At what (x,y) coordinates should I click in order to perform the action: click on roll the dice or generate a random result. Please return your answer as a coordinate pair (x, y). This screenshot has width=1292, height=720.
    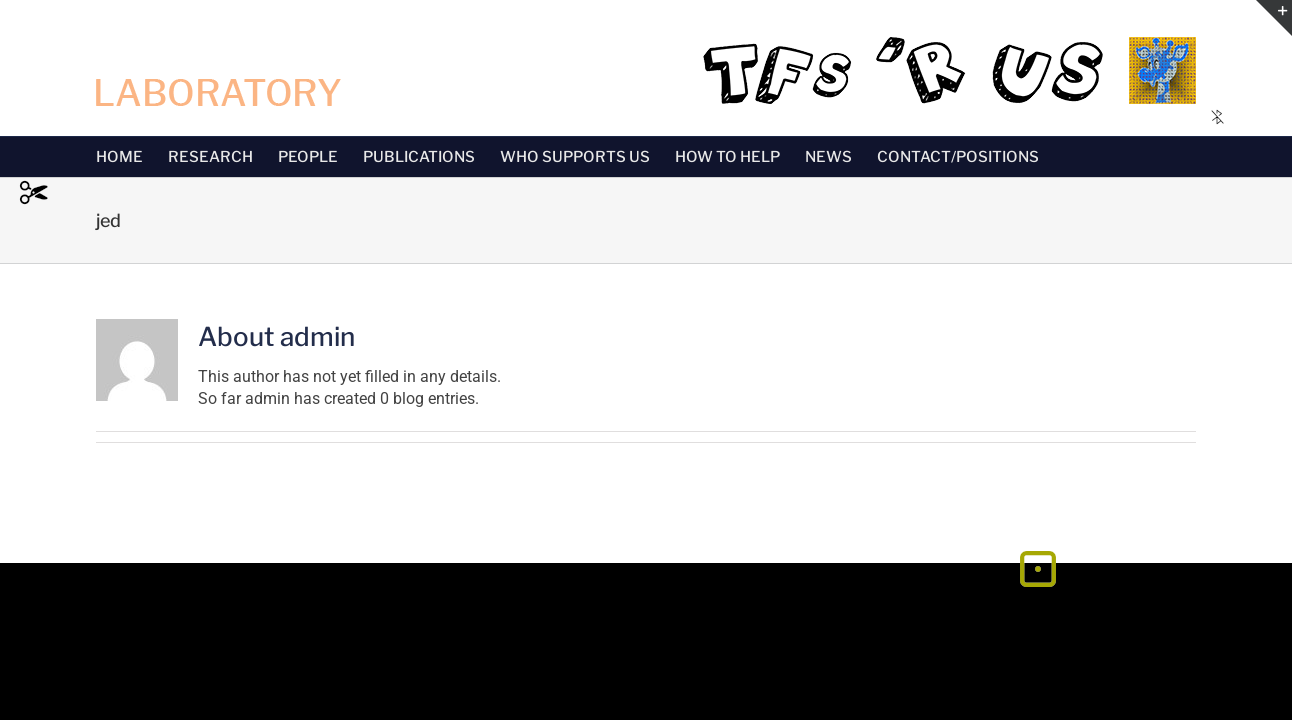
    Looking at the image, I should click on (1038, 569).